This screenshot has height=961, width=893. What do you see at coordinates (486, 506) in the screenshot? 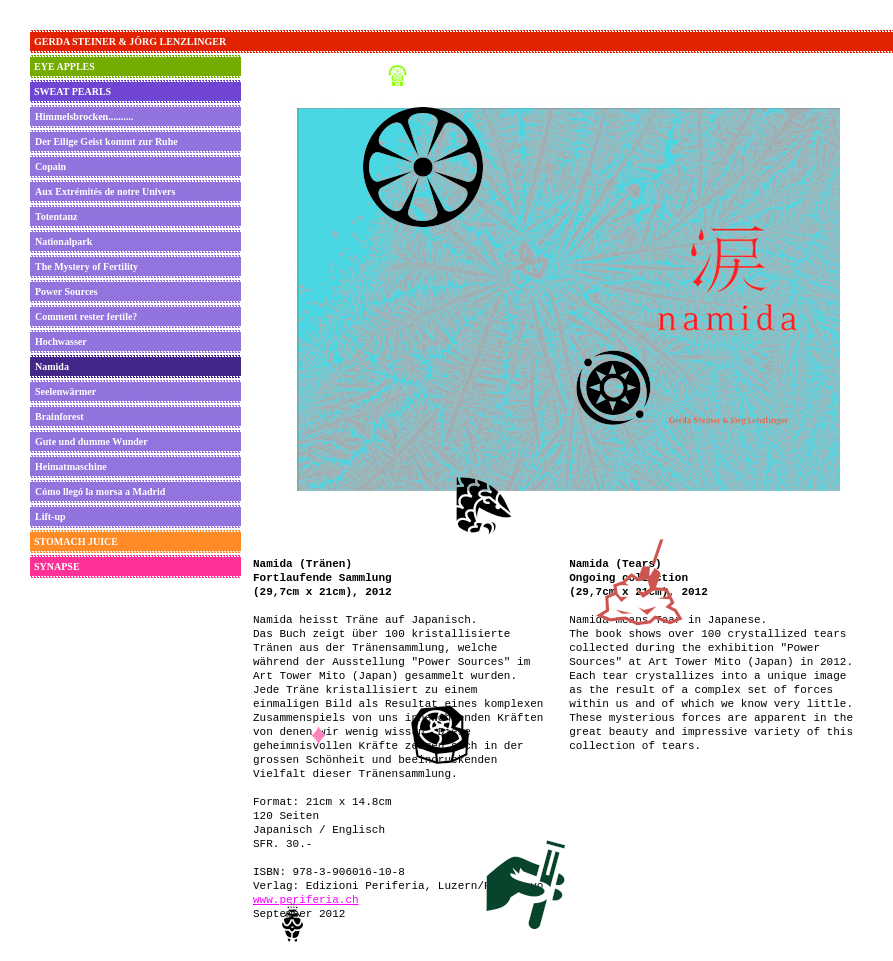
I see `pangolin character or creature icon` at bounding box center [486, 506].